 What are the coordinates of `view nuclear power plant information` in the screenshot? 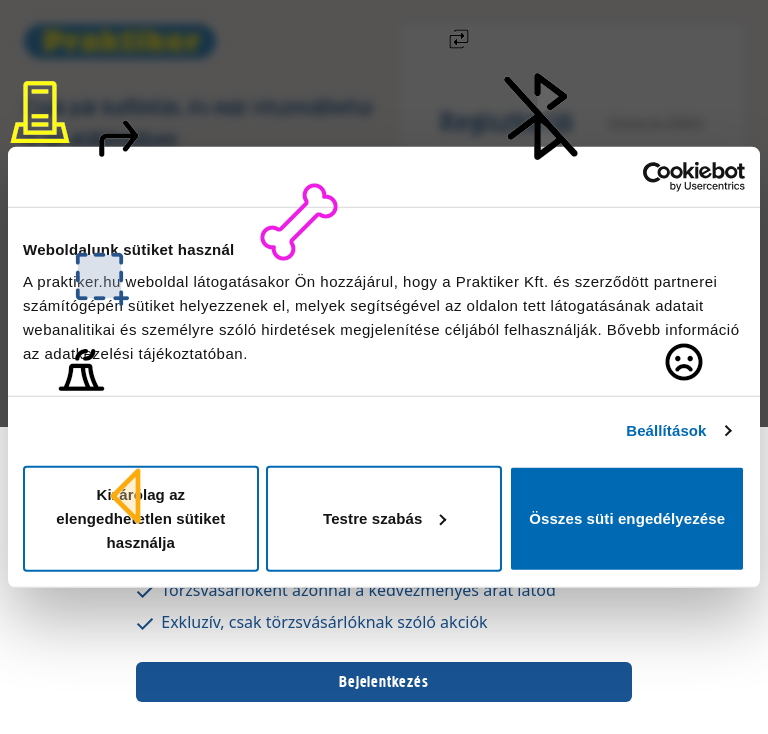 It's located at (81, 372).